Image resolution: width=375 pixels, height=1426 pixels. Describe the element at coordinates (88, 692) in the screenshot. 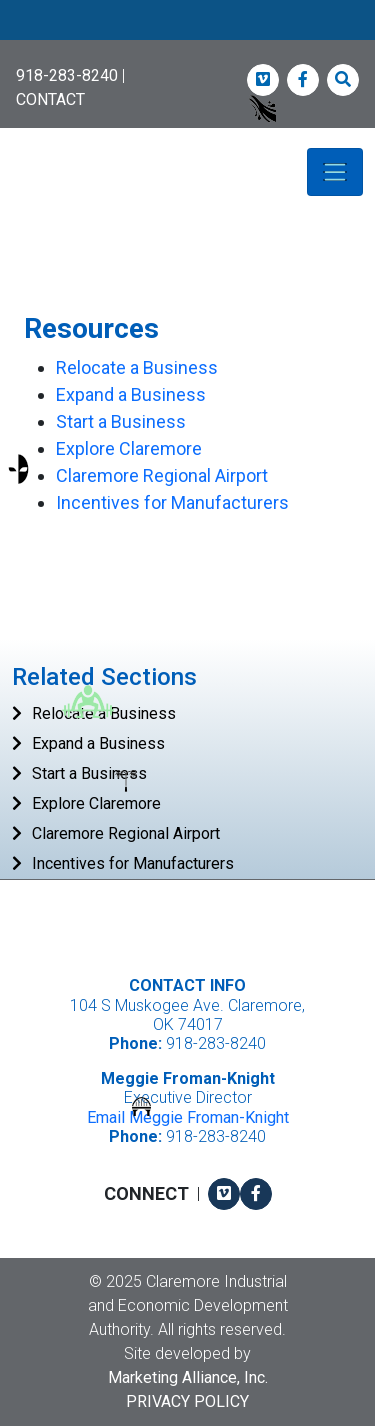

I see `track weightlifting or strength training exercises` at that location.